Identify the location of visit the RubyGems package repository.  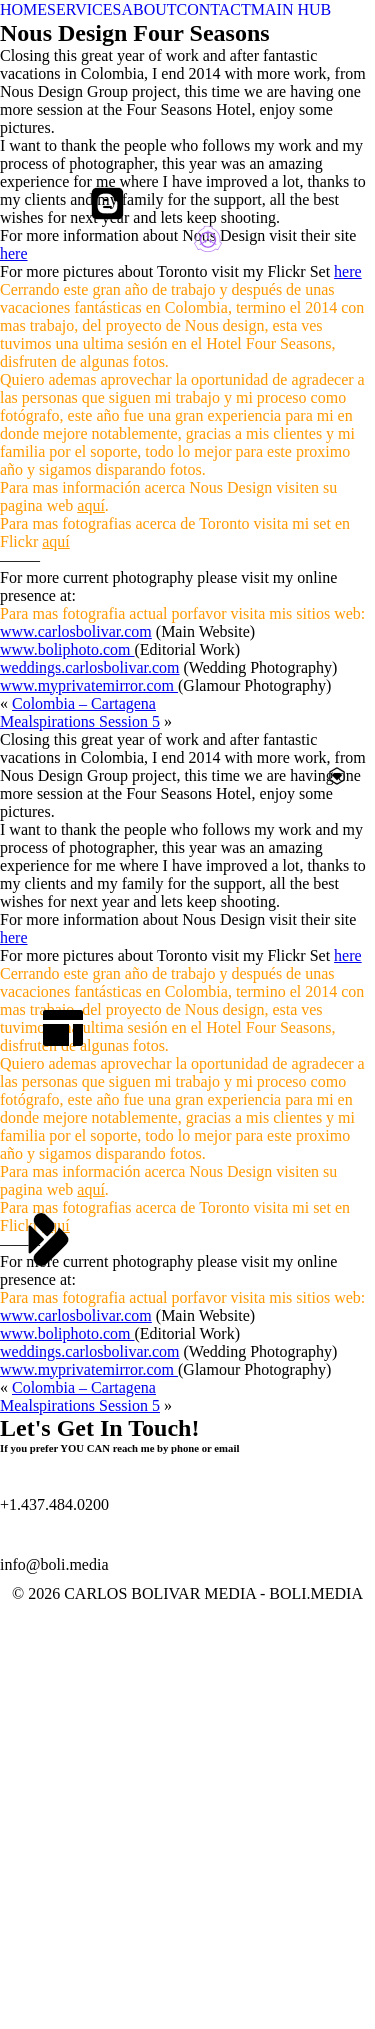
(337, 776).